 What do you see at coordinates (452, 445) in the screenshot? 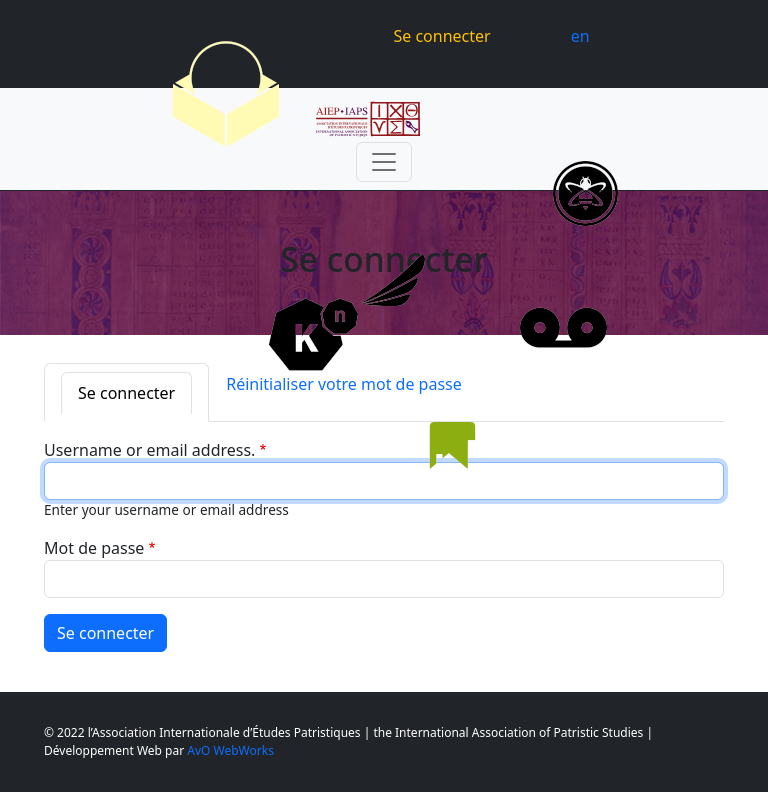
I see `homepage app logo` at bounding box center [452, 445].